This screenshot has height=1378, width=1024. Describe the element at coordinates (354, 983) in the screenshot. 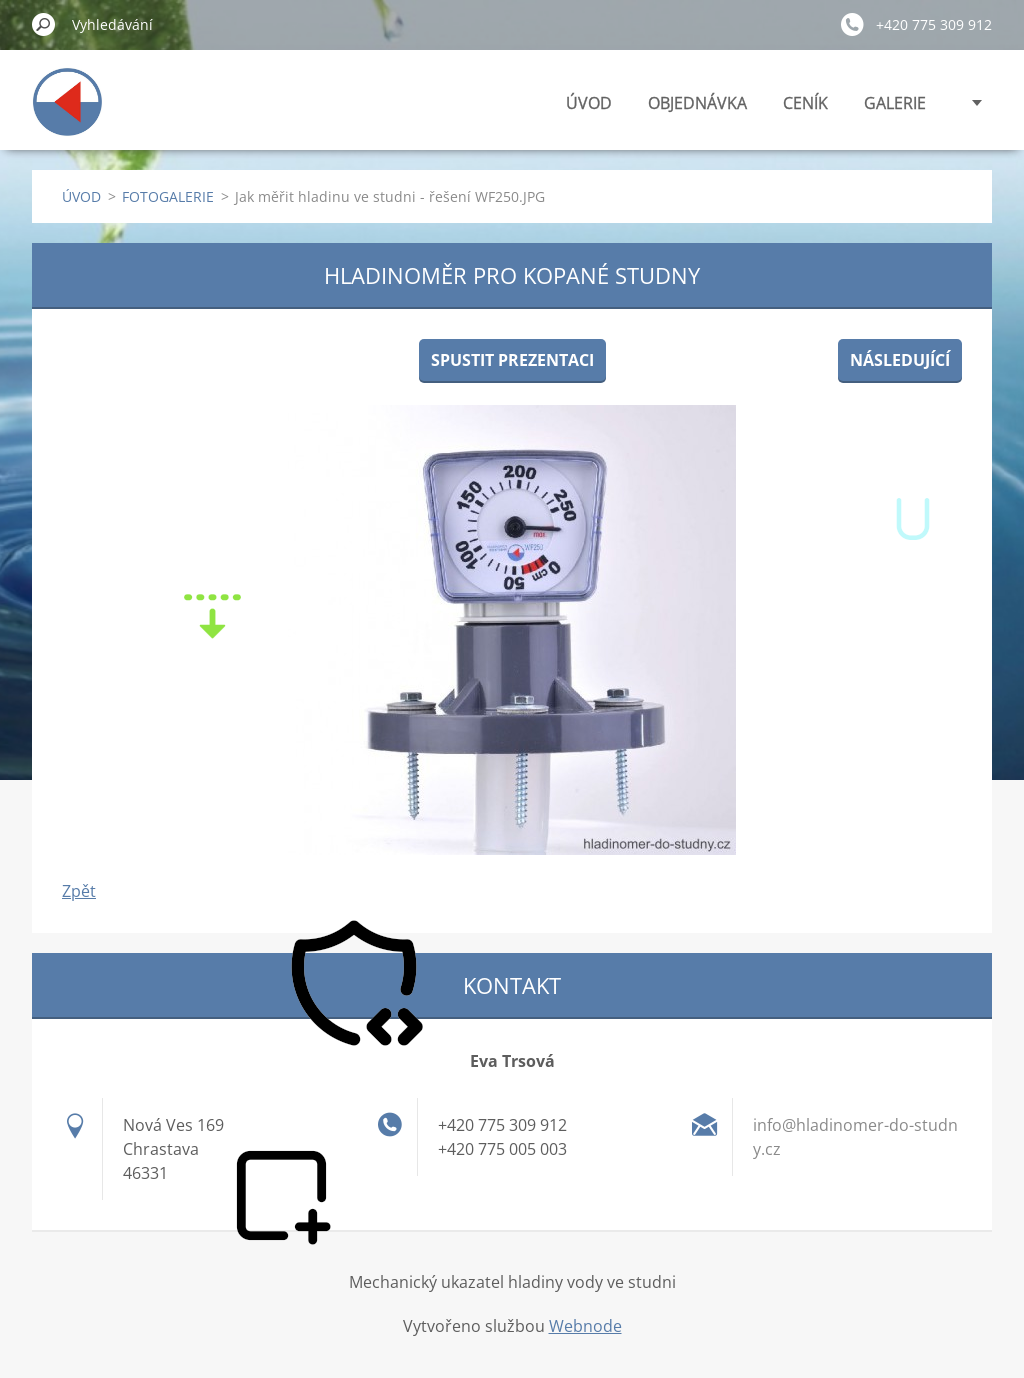

I see `access security code settings` at that location.